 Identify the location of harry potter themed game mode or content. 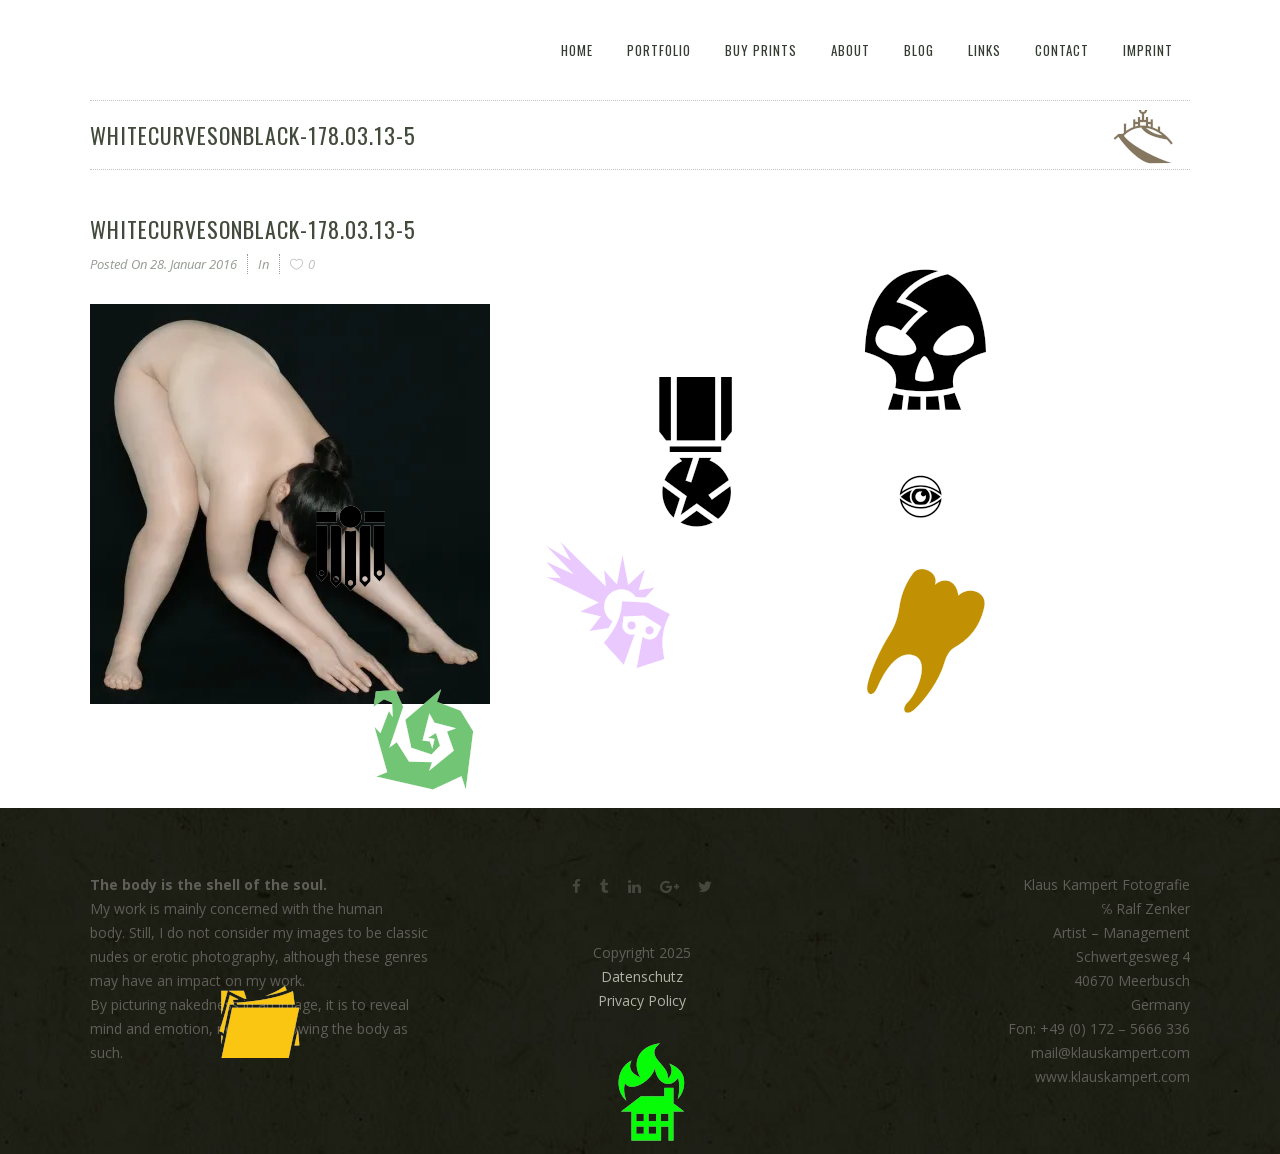
(925, 340).